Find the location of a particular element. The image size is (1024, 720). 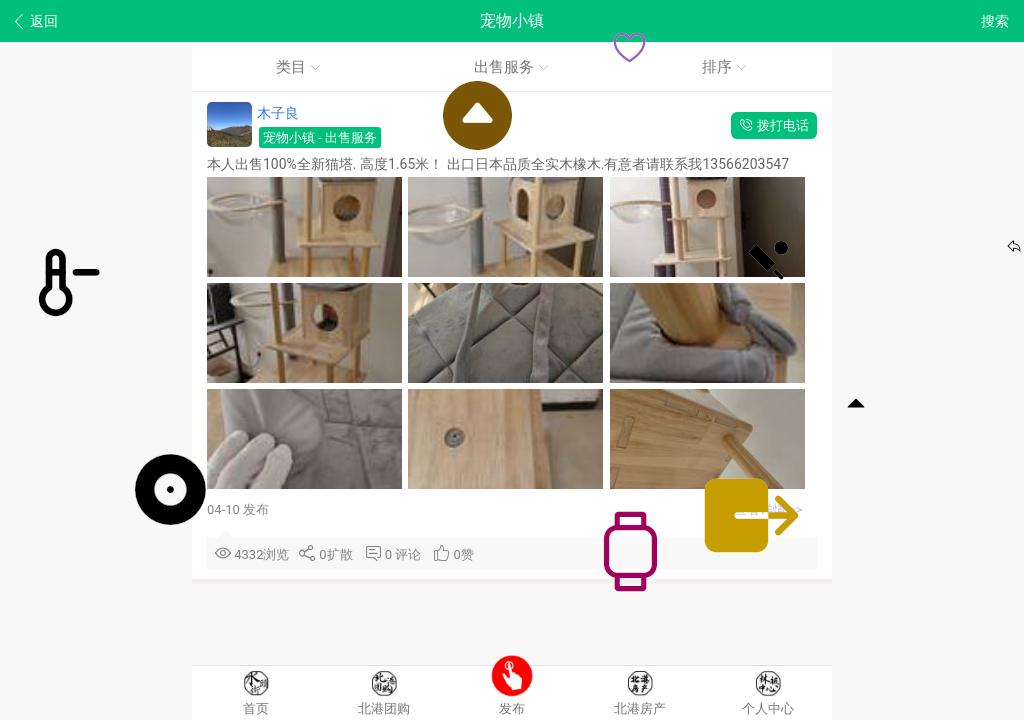

access cricket sports scores or news is located at coordinates (768, 260).